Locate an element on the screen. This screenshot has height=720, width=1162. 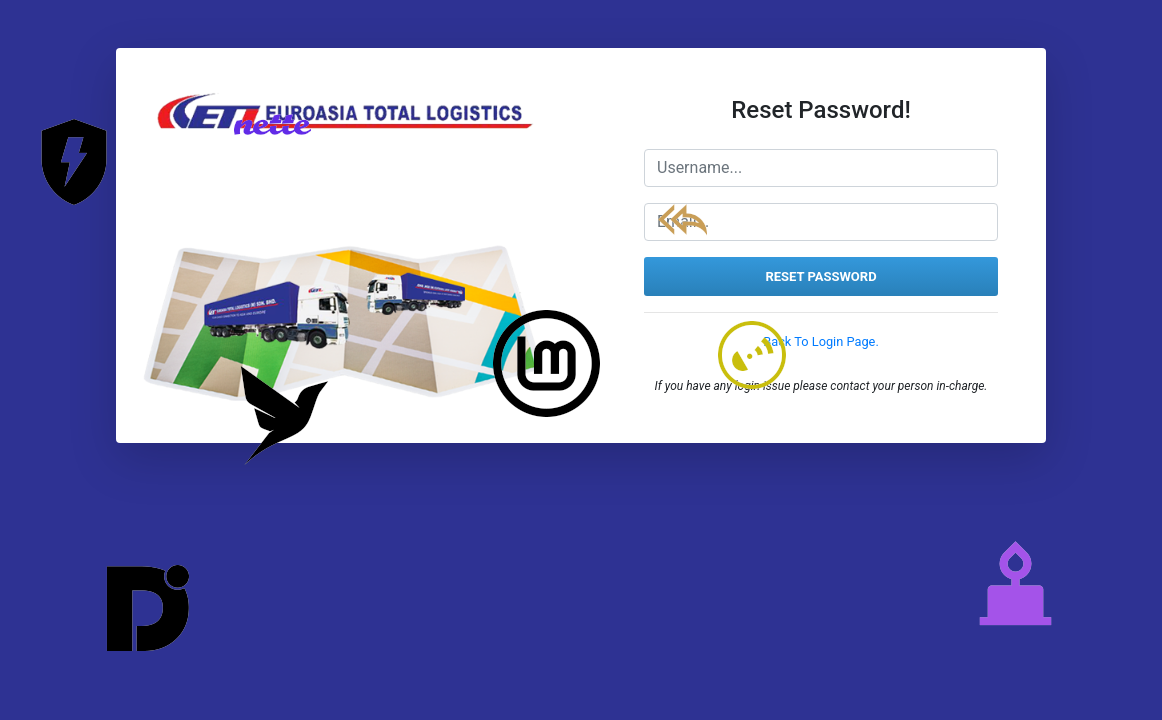
reply to all recipients in an email thread is located at coordinates (682, 219).